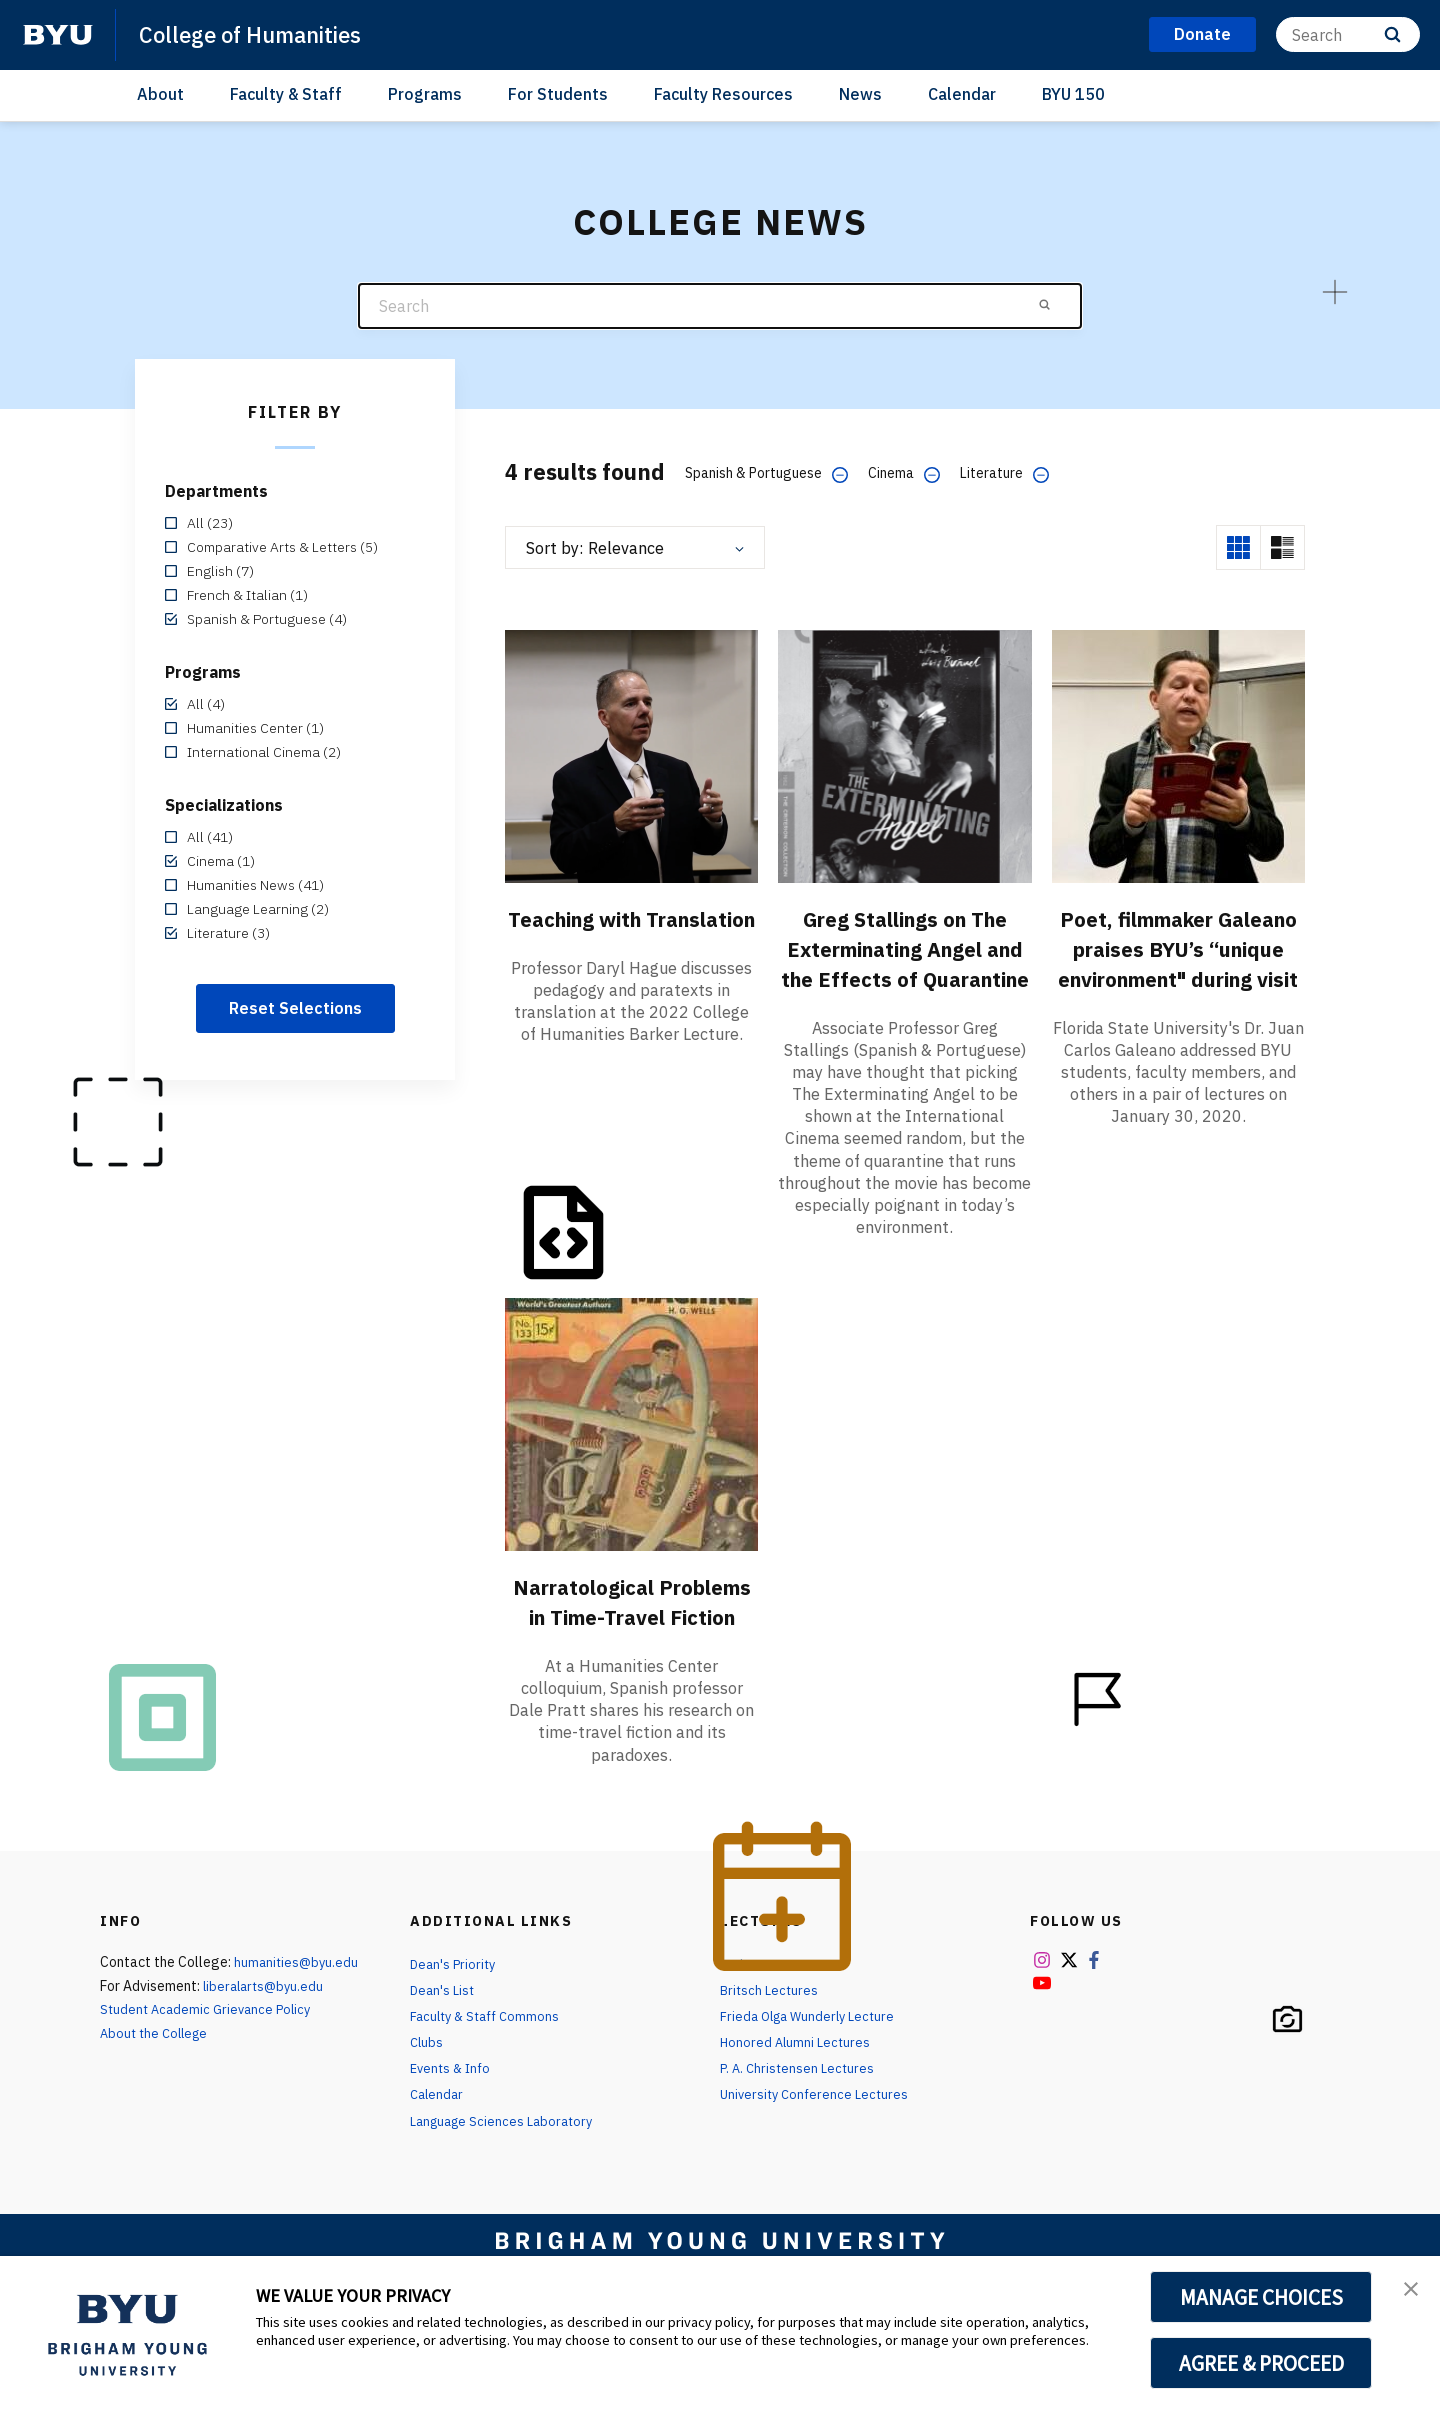 The width and height of the screenshot is (1440, 2420). What do you see at coordinates (162, 1717) in the screenshot?
I see `Square payment services logo` at bounding box center [162, 1717].